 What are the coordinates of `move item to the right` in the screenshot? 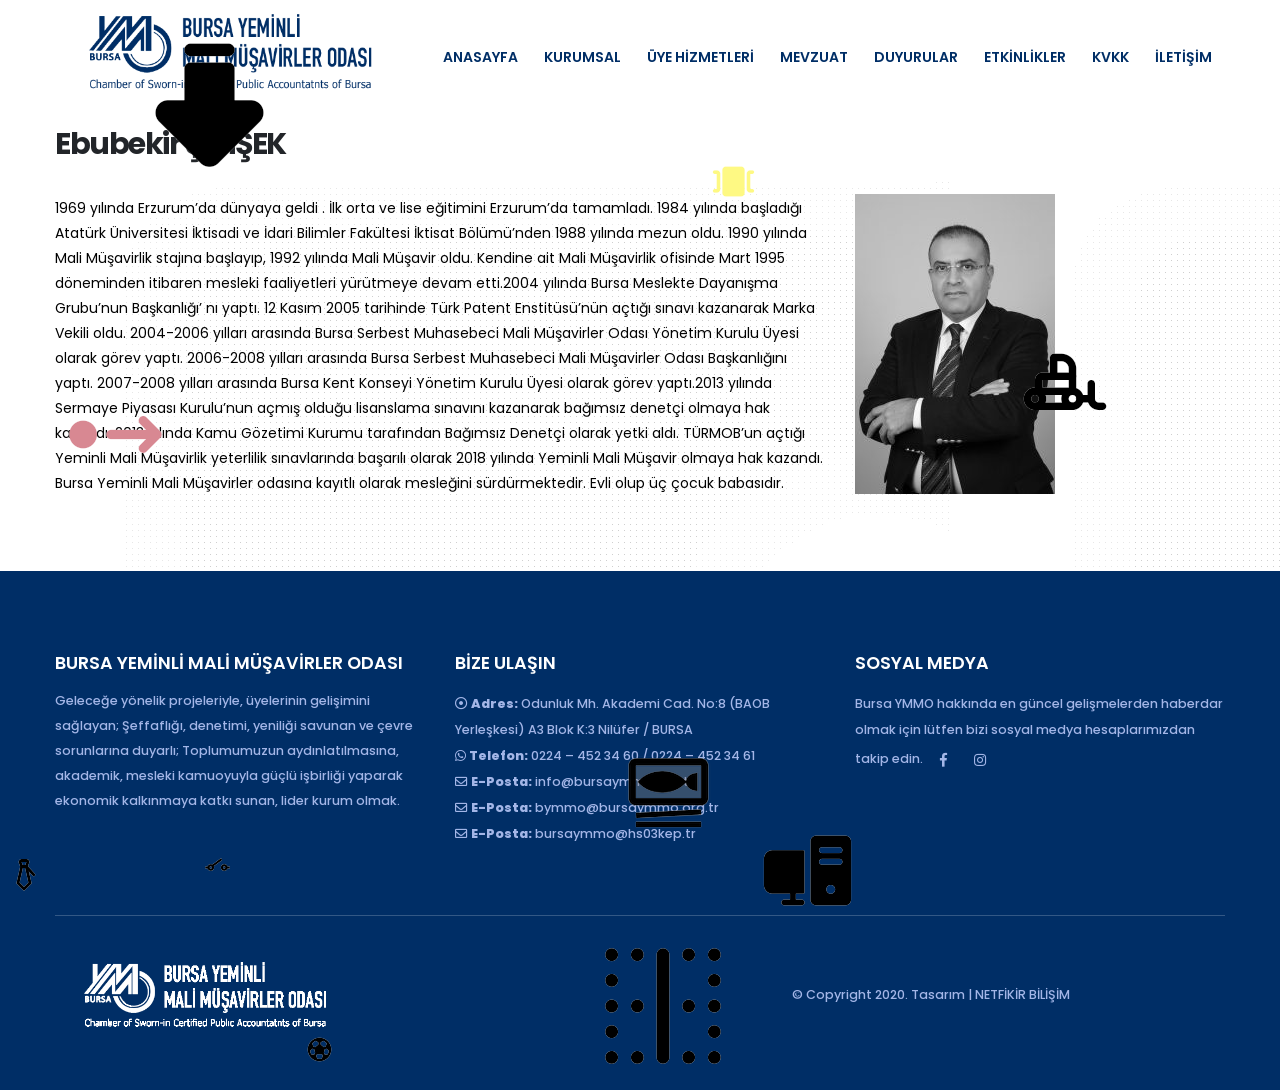 It's located at (115, 434).